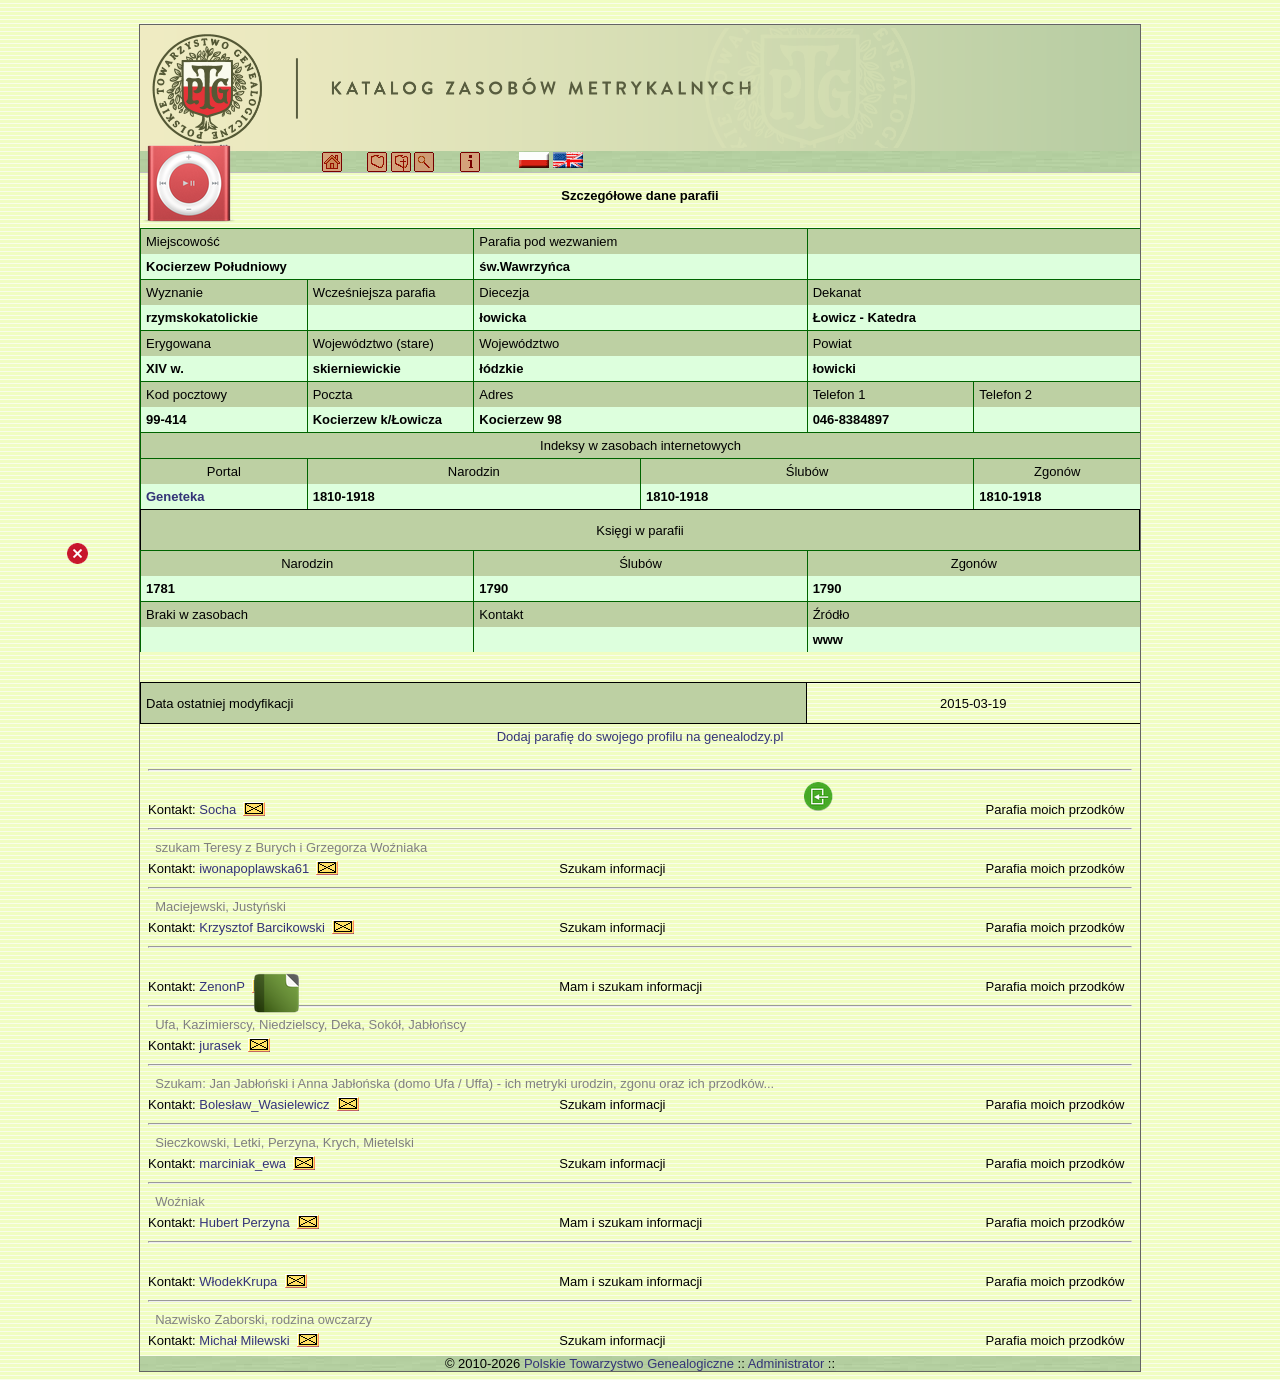 The image size is (1280, 1380). What do you see at coordinates (77, 553) in the screenshot?
I see `stop or cancel the current process` at bounding box center [77, 553].